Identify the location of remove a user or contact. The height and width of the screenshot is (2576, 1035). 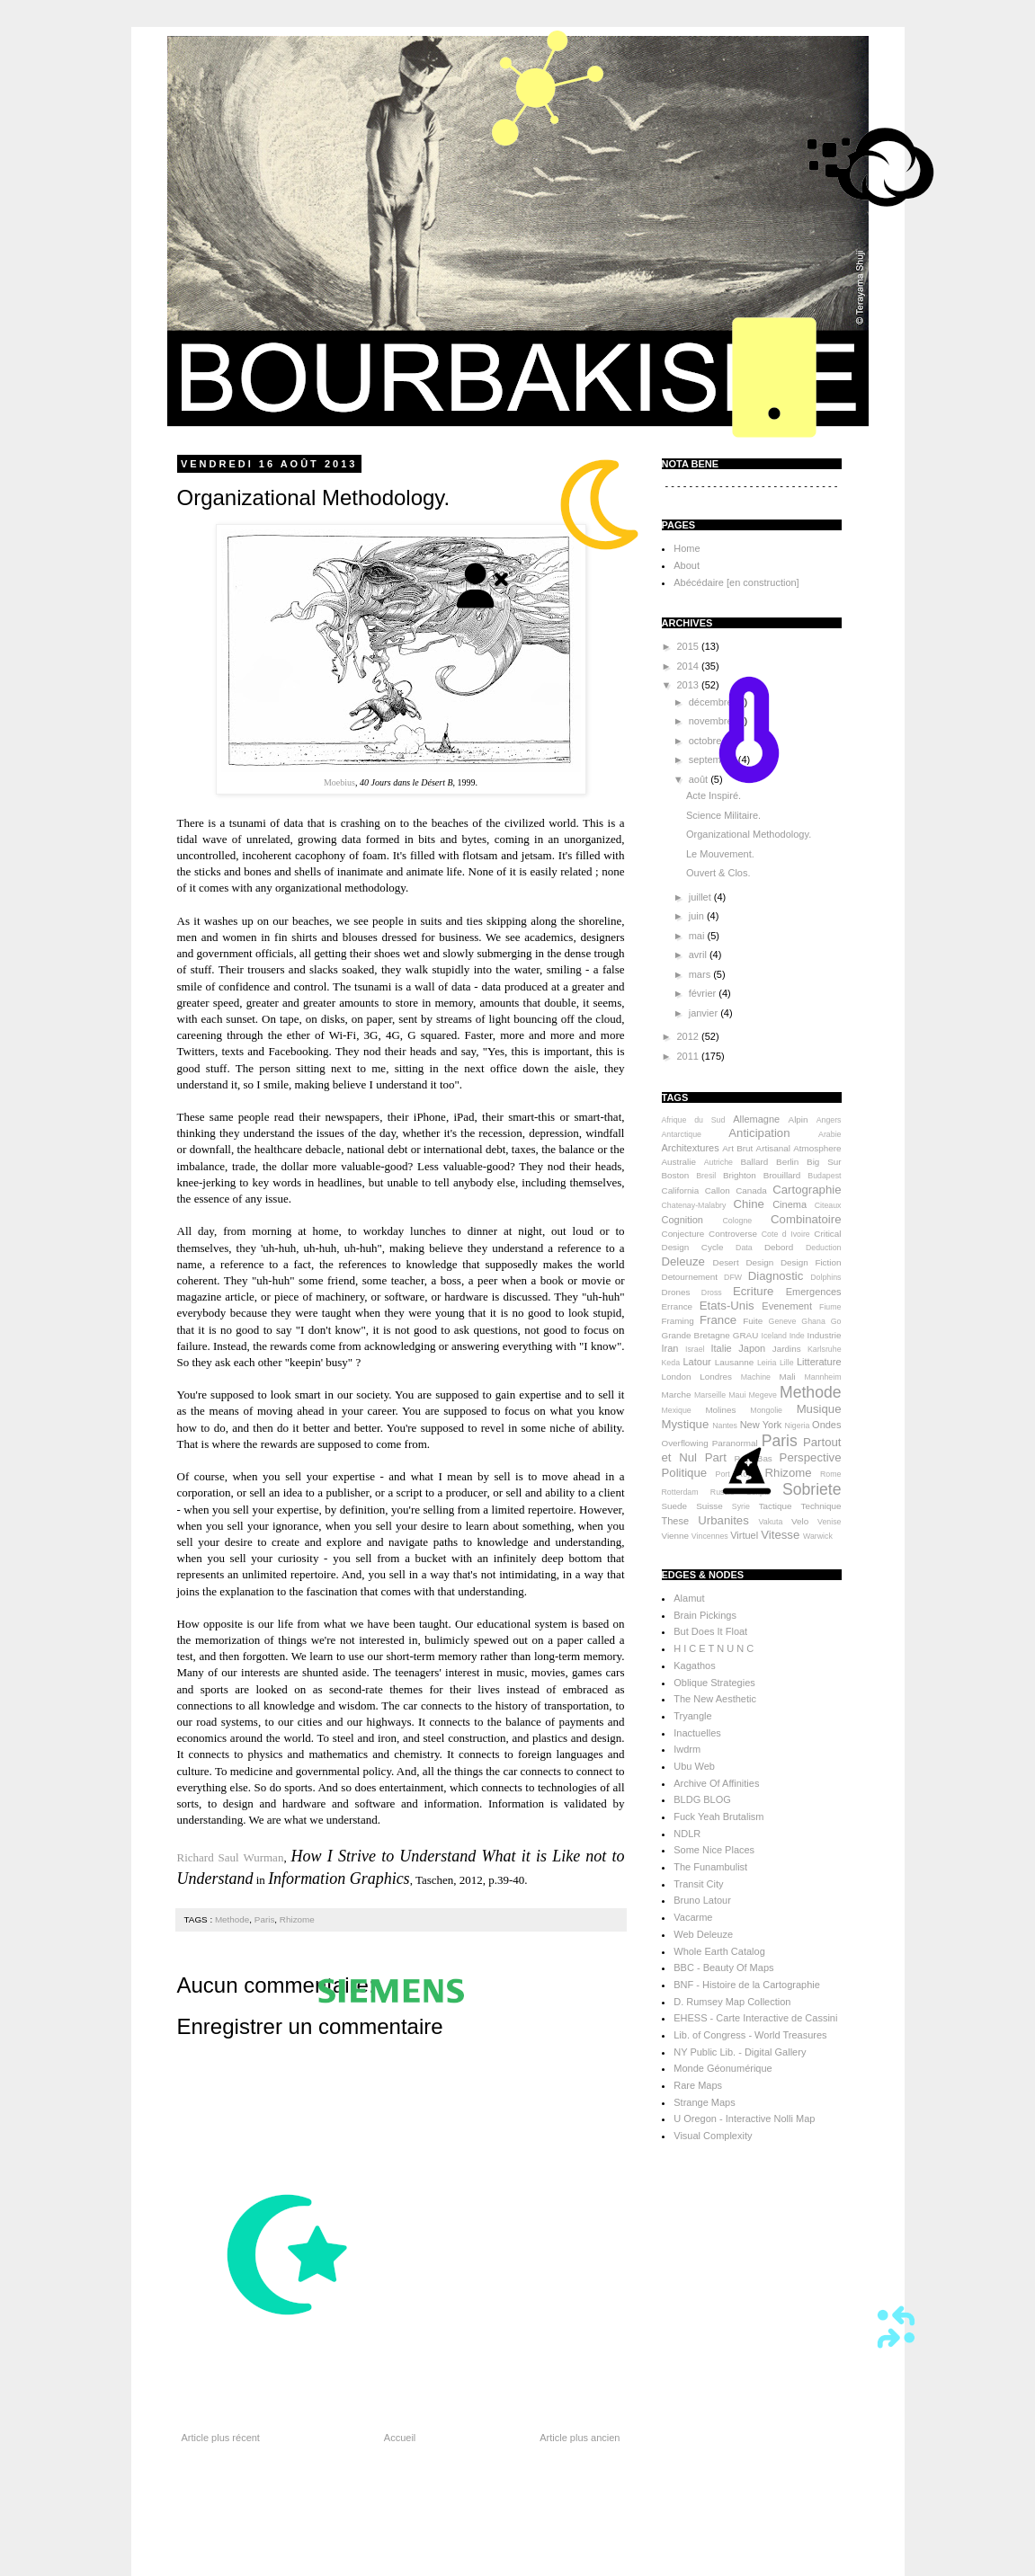
(481, 585).